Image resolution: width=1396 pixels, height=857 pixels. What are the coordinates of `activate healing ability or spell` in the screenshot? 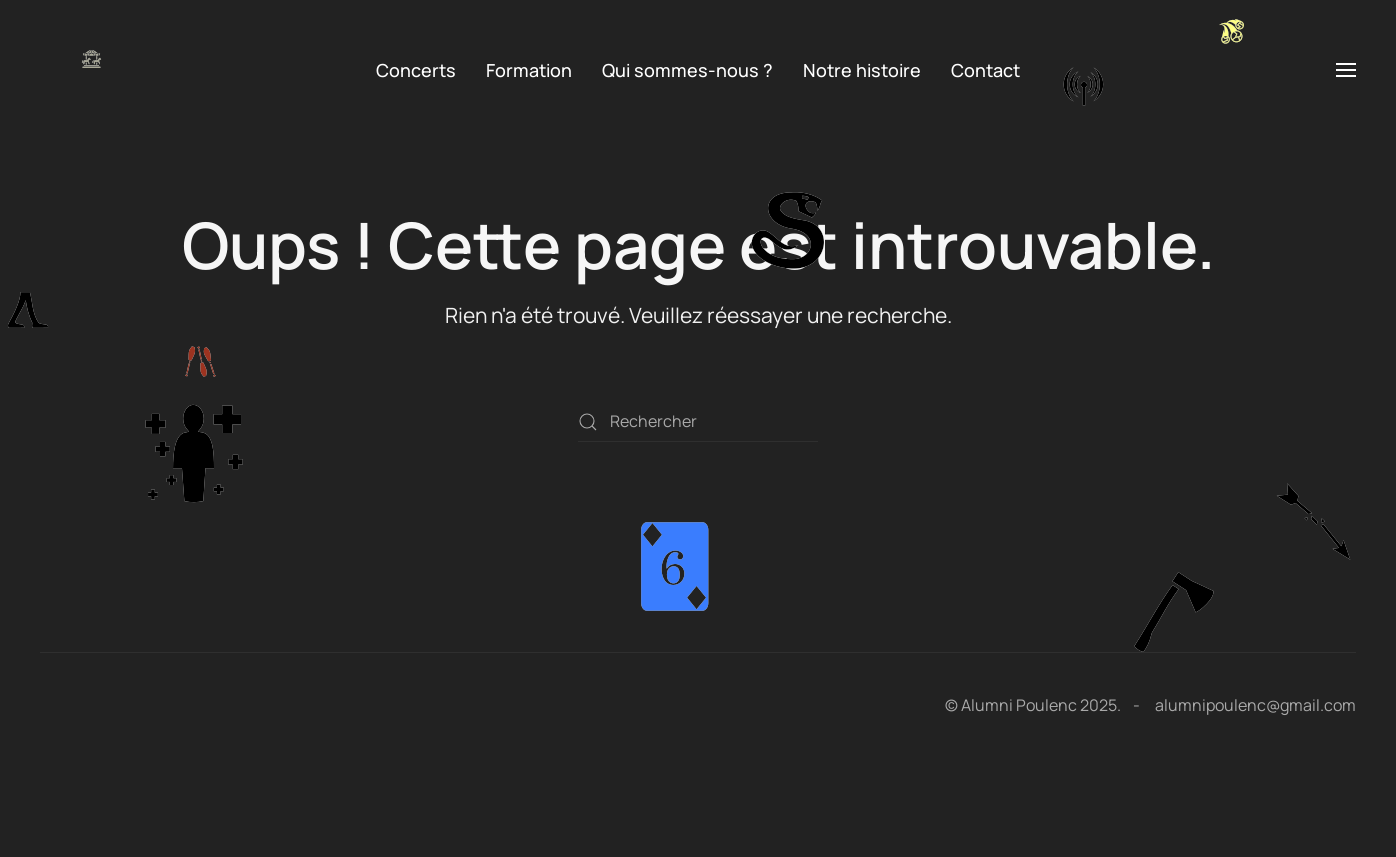 It's located at (193, 453).